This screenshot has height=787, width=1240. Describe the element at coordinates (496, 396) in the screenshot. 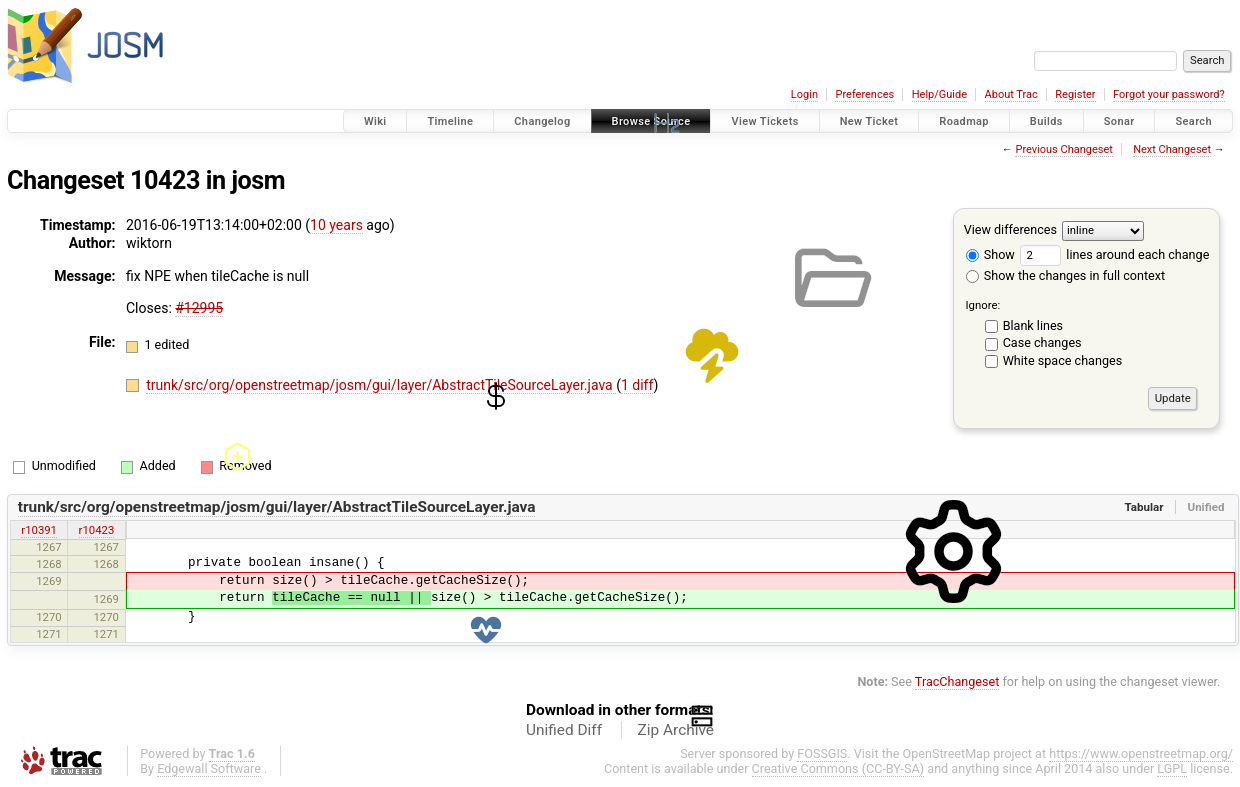

I see `view pricing or payment options` at that location.